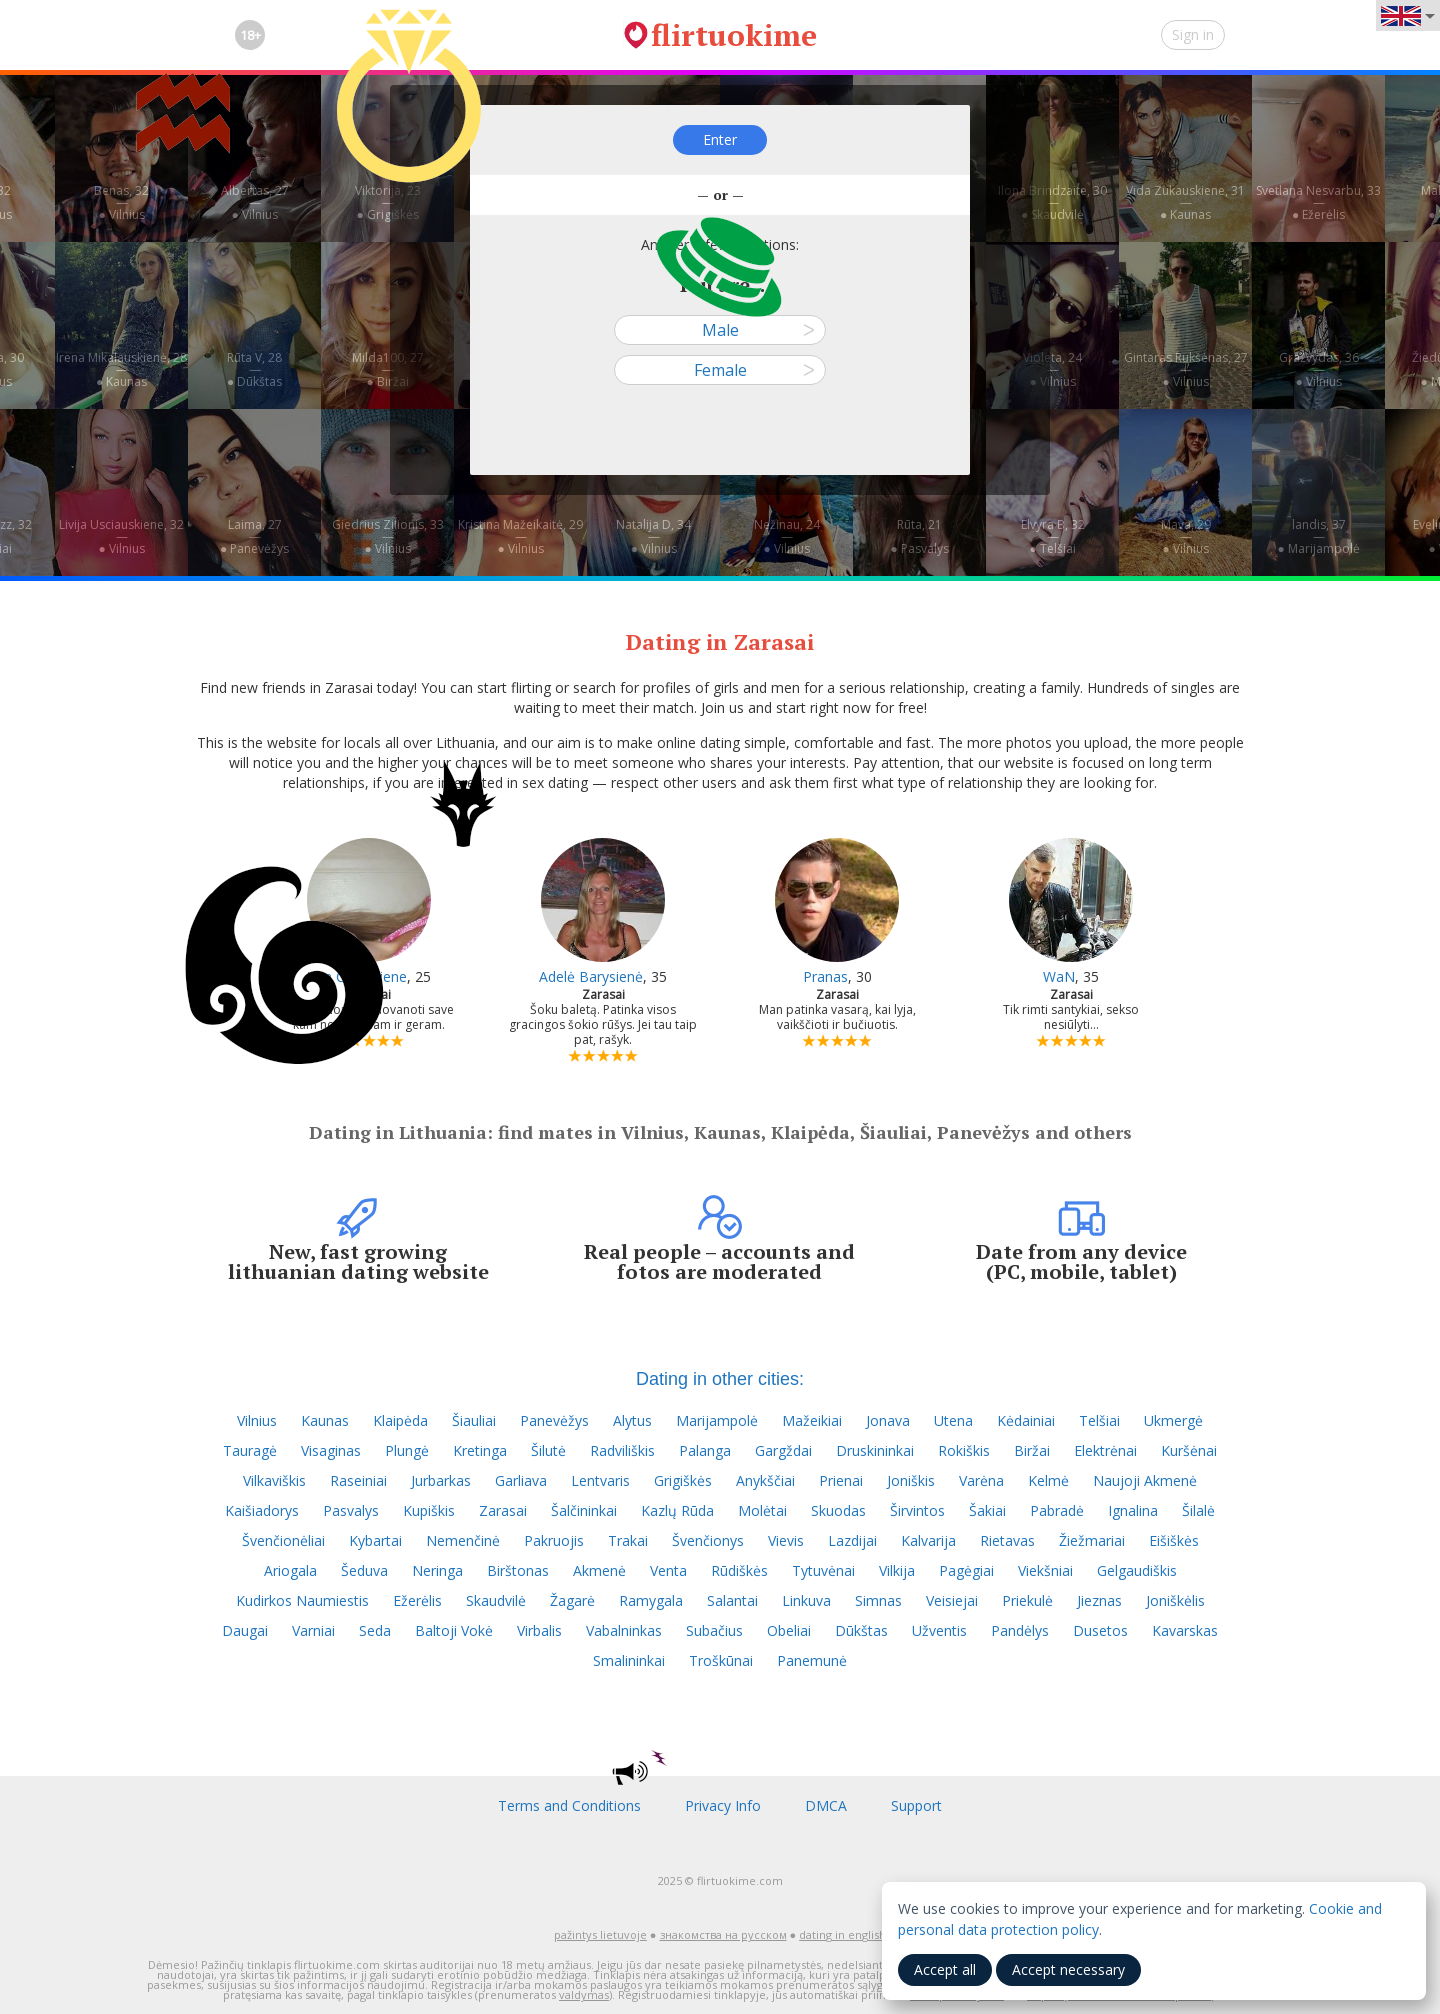 This screenshot has width=1440, height=2014. I want to click on indicates premium or luxury item status, so click(409, 96).